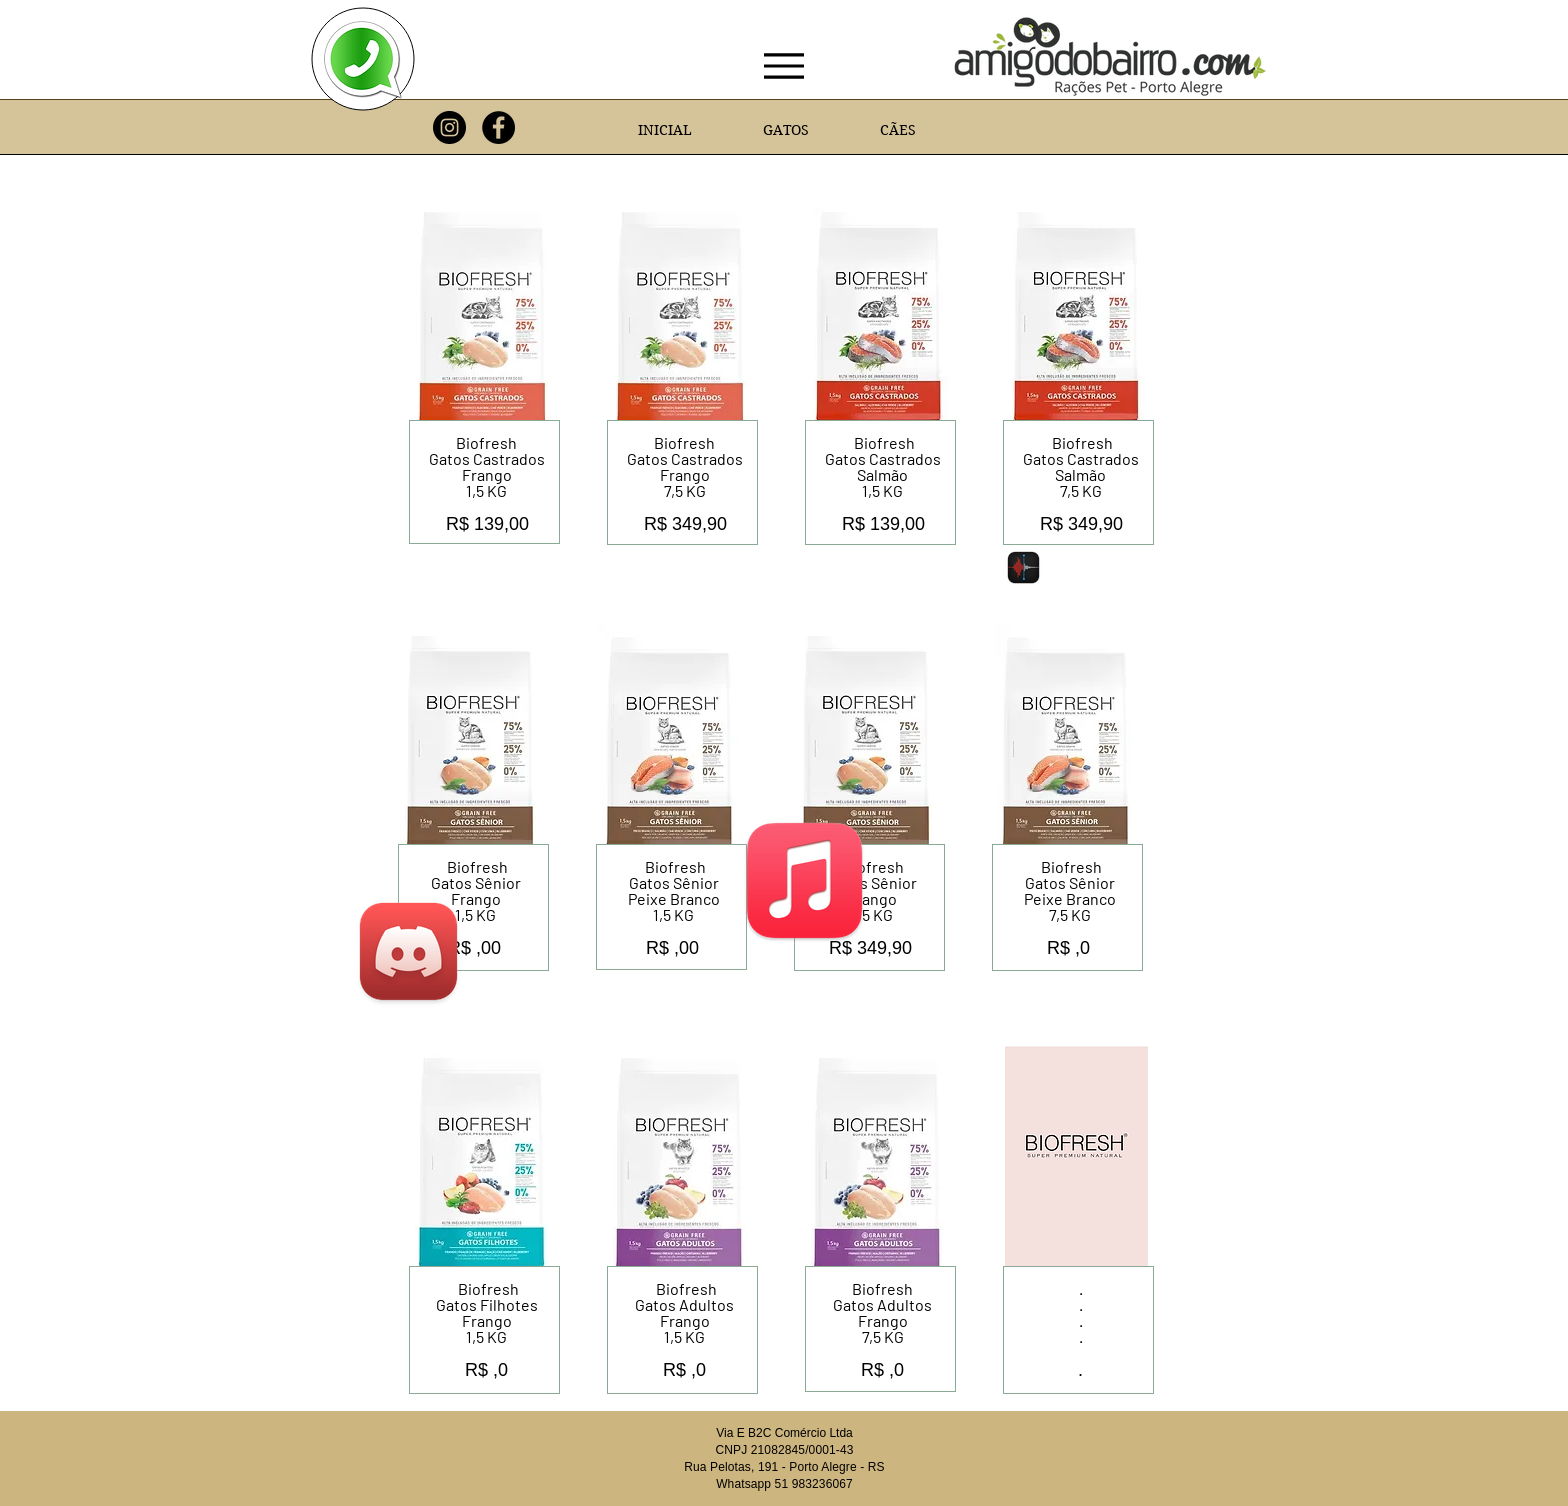 Image resolution: width=1568 pixels, height=1506 pixels. What do you see at coordinates (408, 951) in the screenshot?
I see `open lightcord messaging app` at bounding box center [408, 951].